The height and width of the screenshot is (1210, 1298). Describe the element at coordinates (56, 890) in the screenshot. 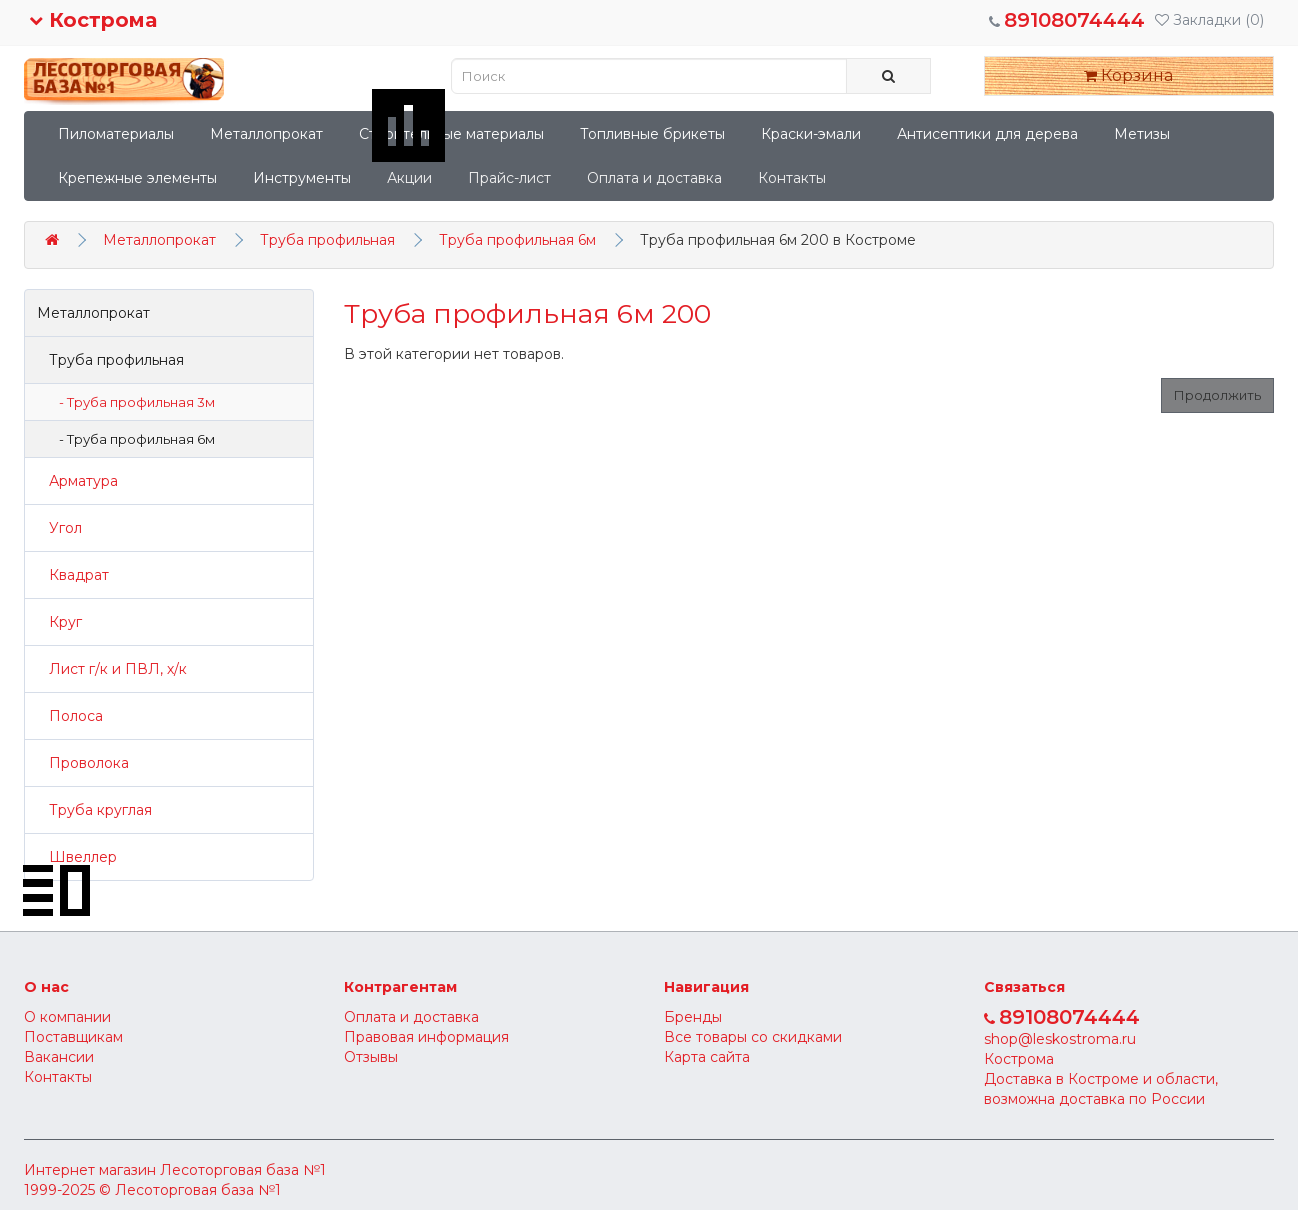

I see `toggle vertical split view layout` at that location.